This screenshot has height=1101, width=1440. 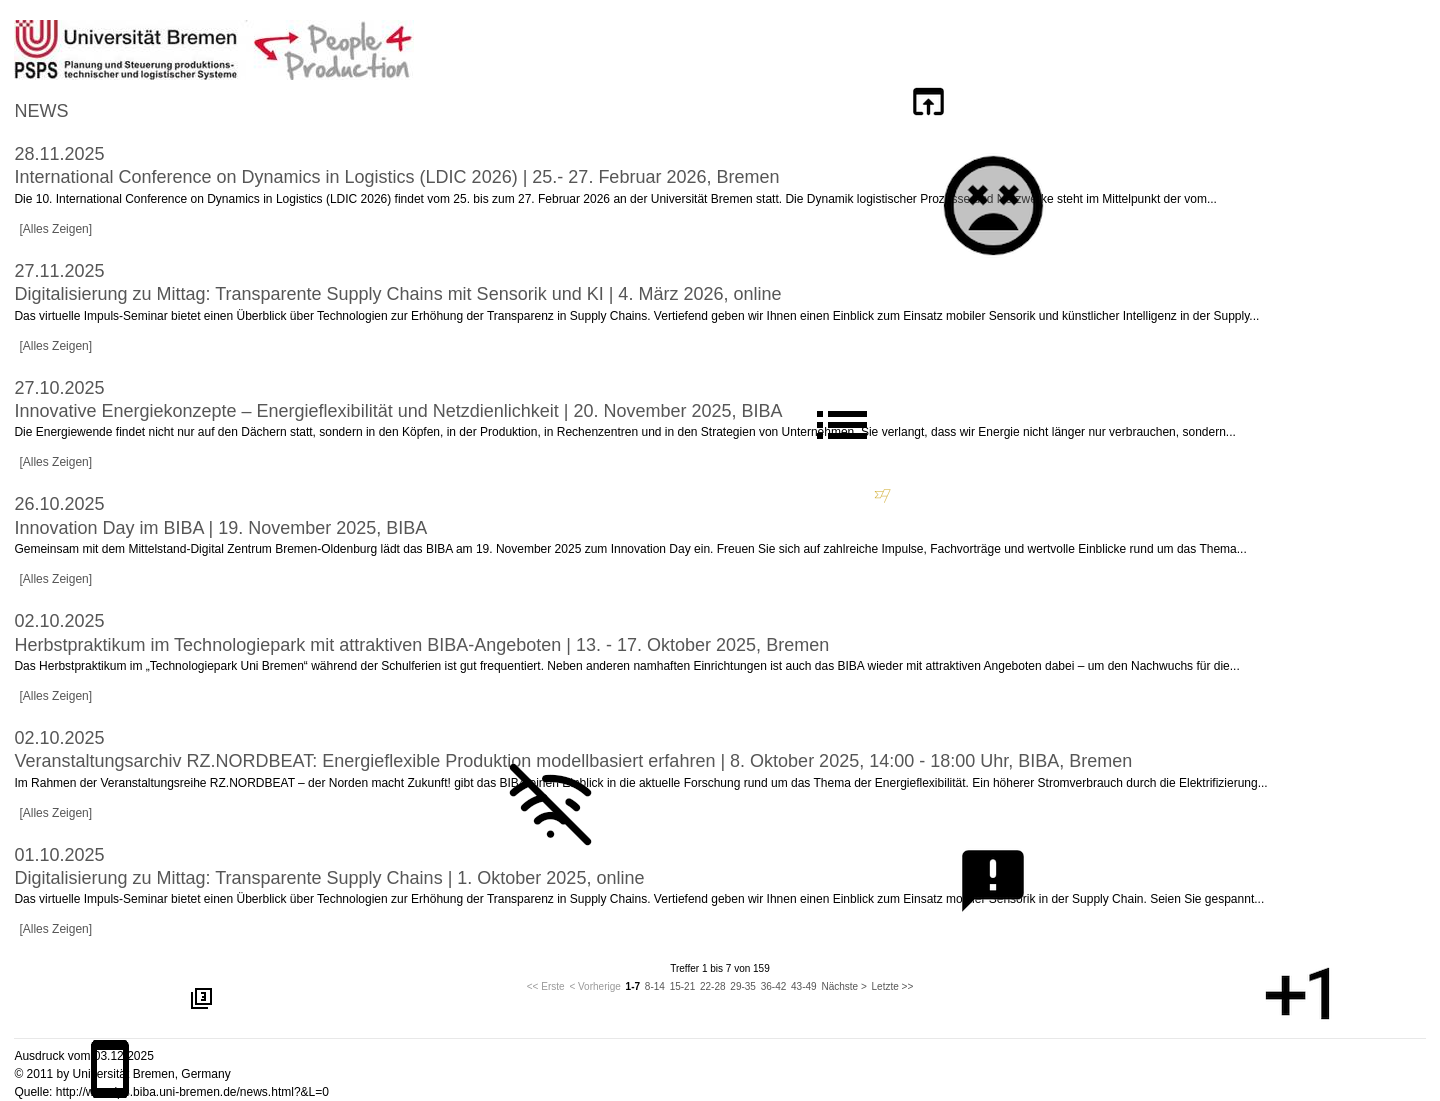 I want to click on rate experience as very dissatisfied, so click(x=993, y=205).